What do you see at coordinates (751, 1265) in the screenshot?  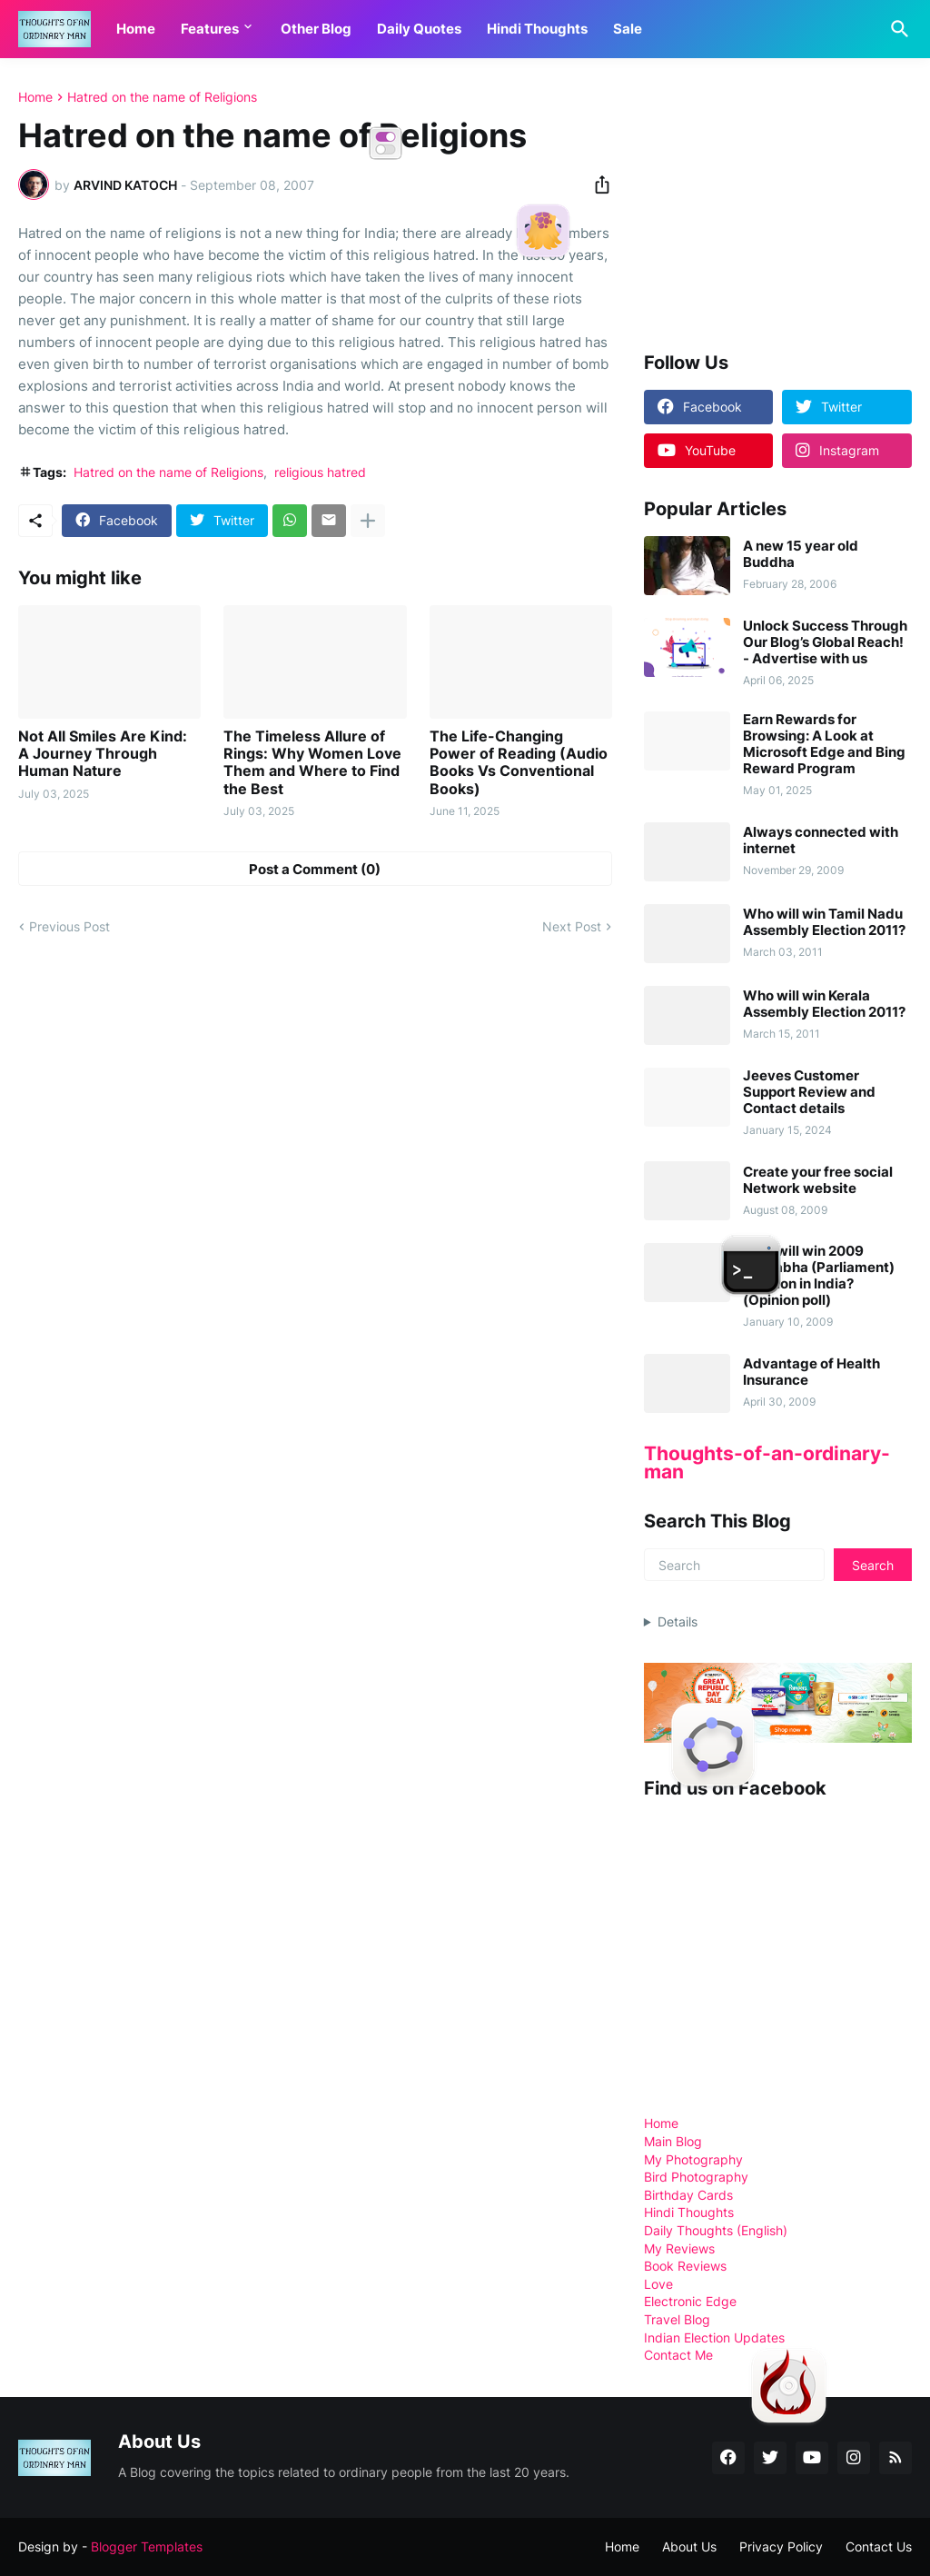 I see `open yakuake drop-down terminal` at bounding box center [751, 1265].